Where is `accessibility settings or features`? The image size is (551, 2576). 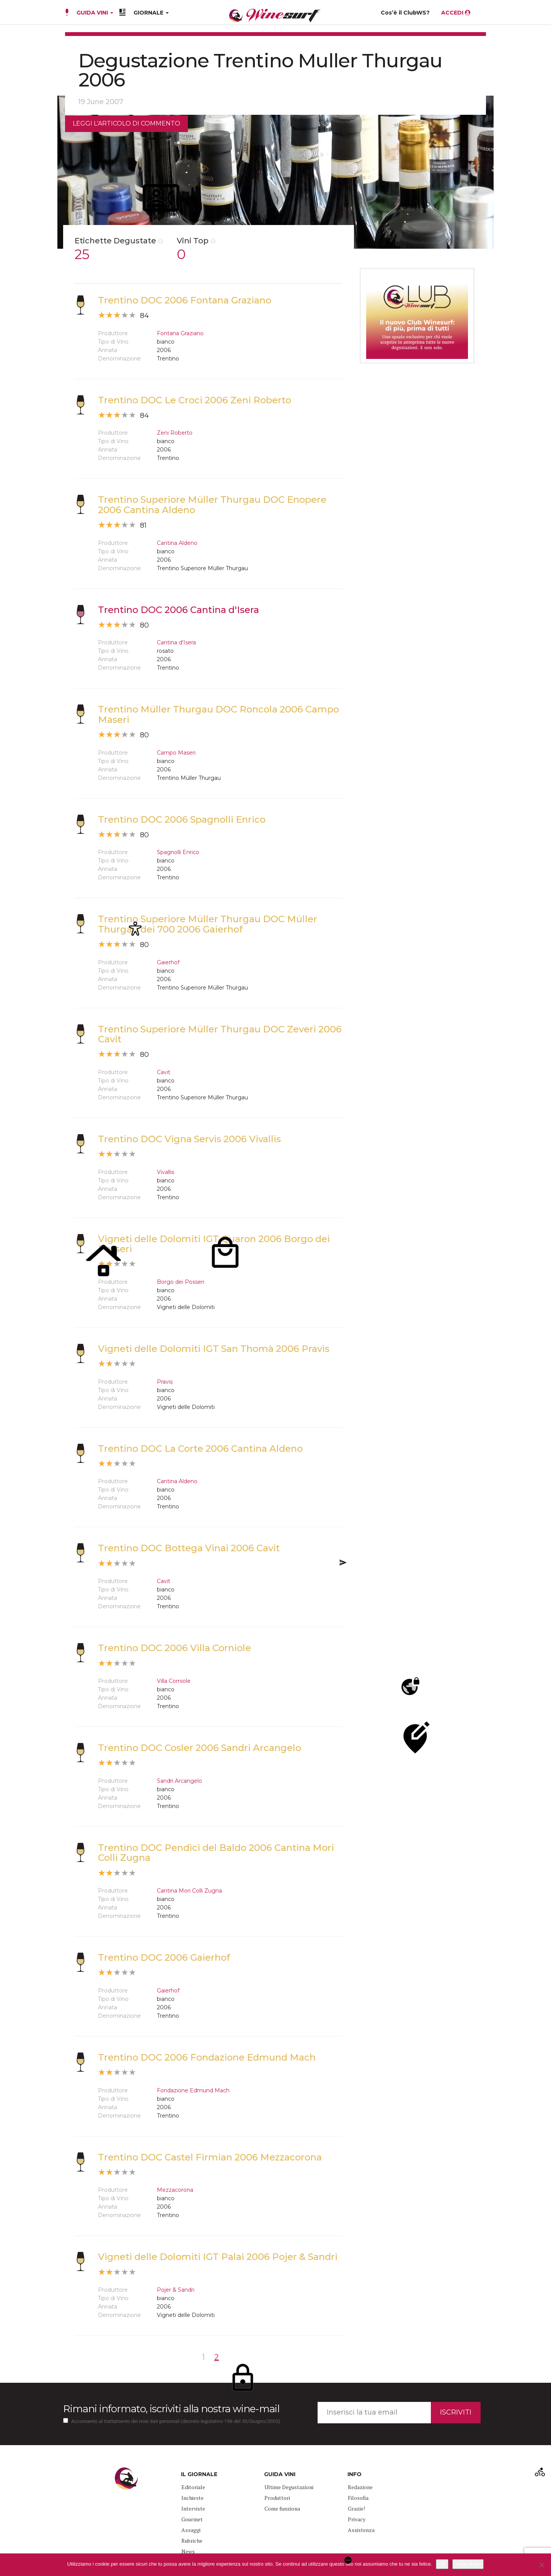
accessibility settings or features is located at coordinates (135, 929).